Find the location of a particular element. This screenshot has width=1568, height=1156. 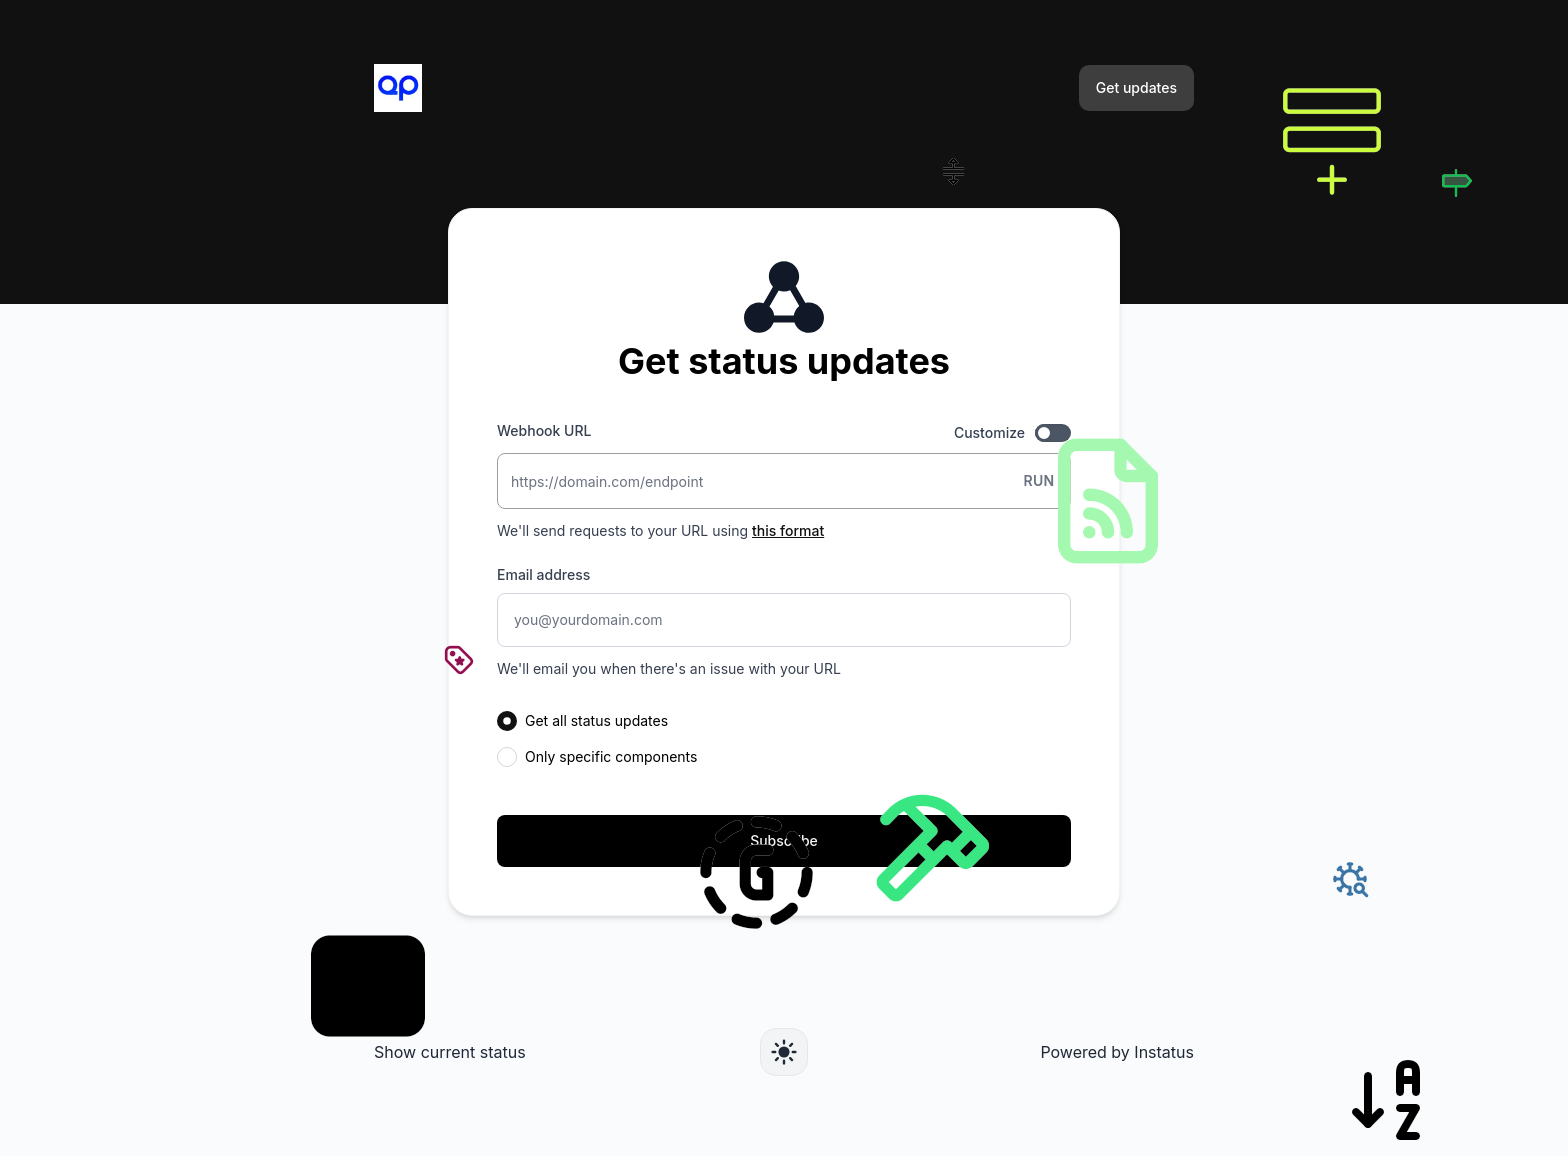

add a new row at the bottom is located at coordinates (1332, 133).